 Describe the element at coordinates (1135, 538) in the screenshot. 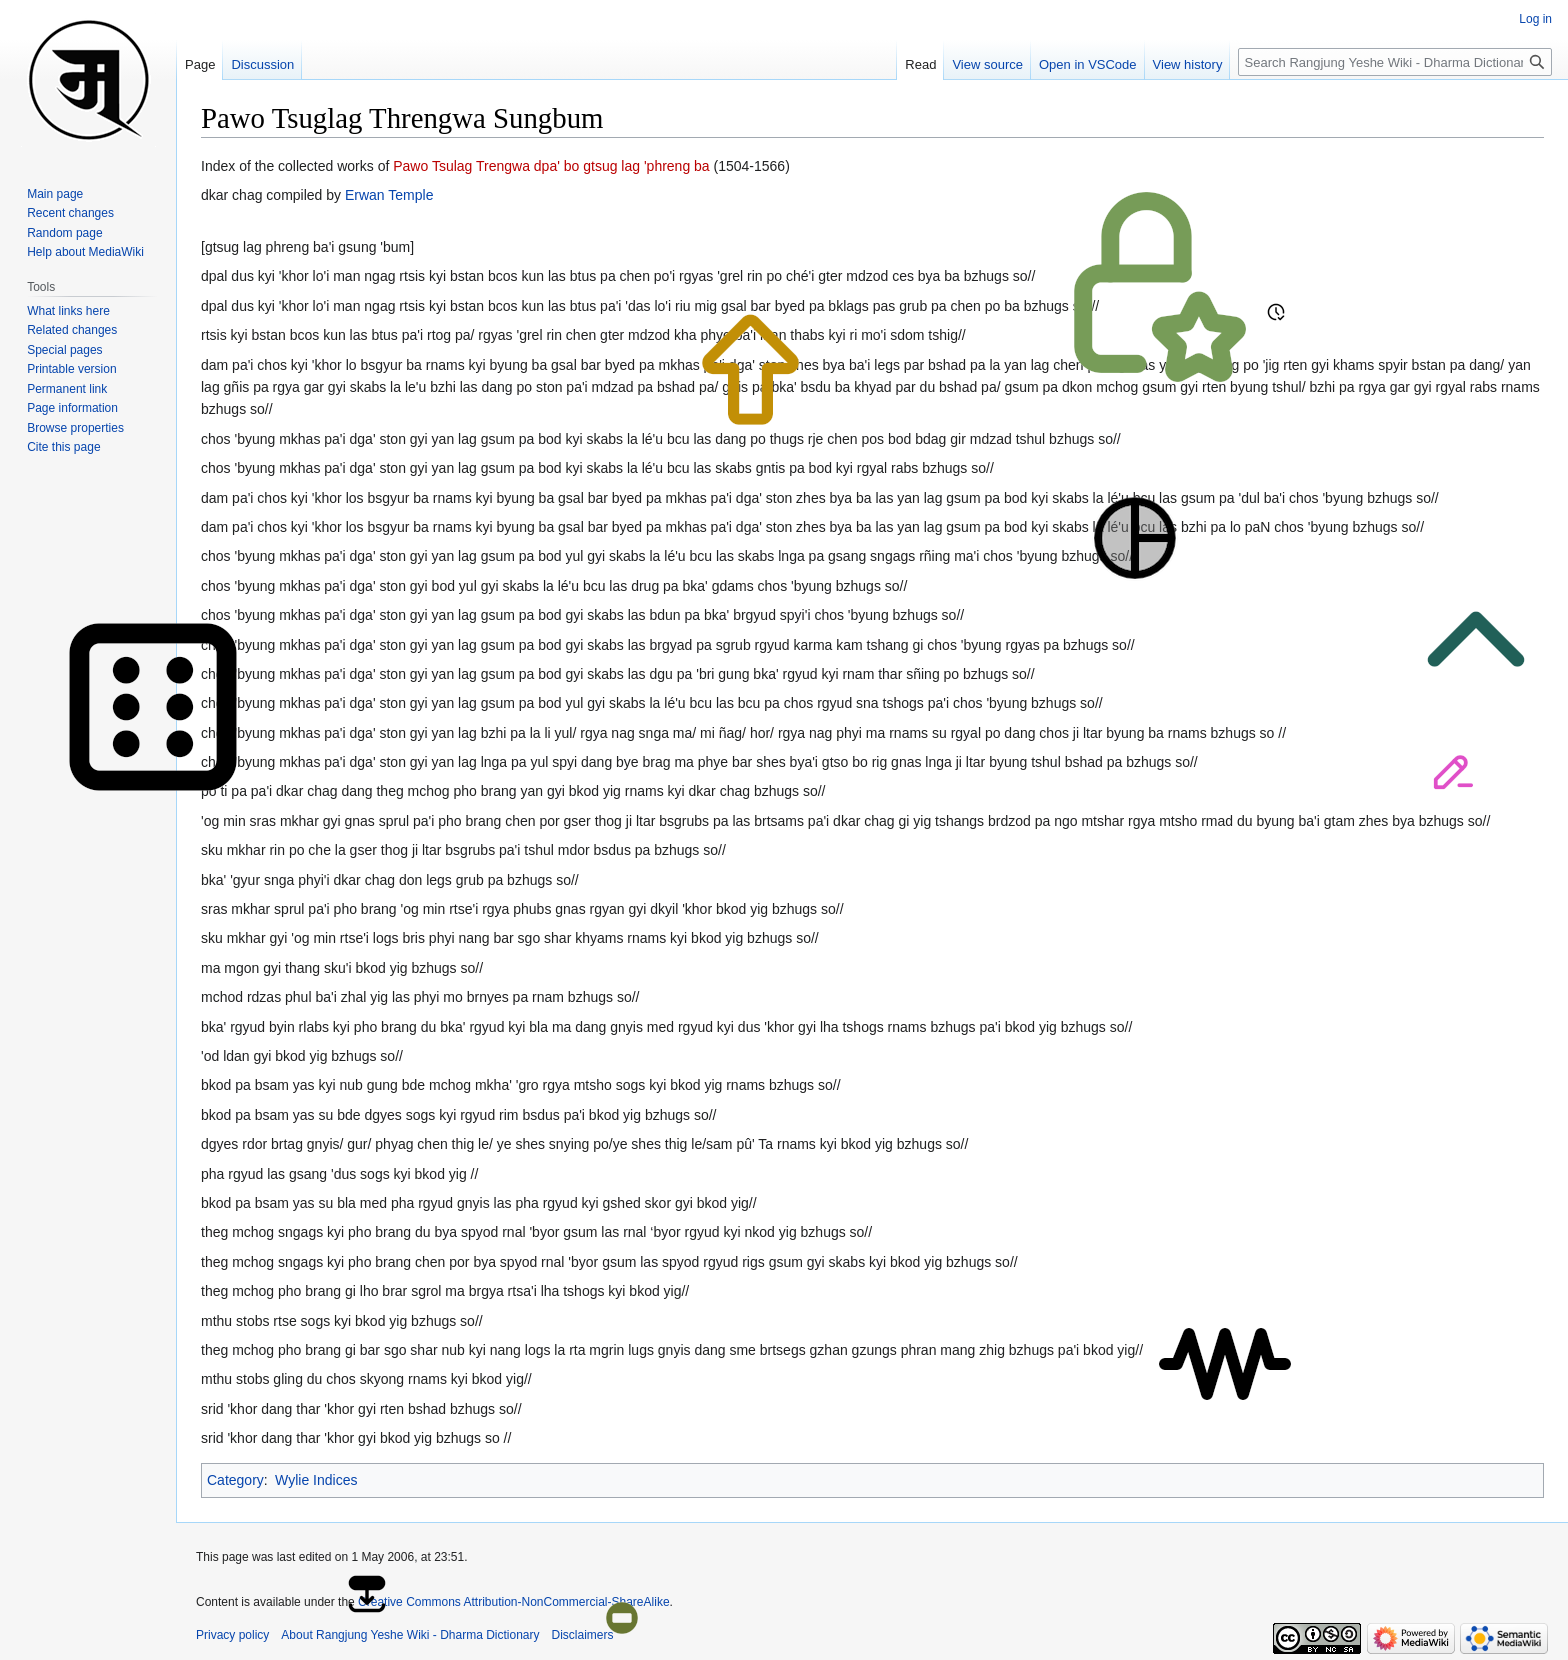

I see `view data breakdown or statistics` at that location.